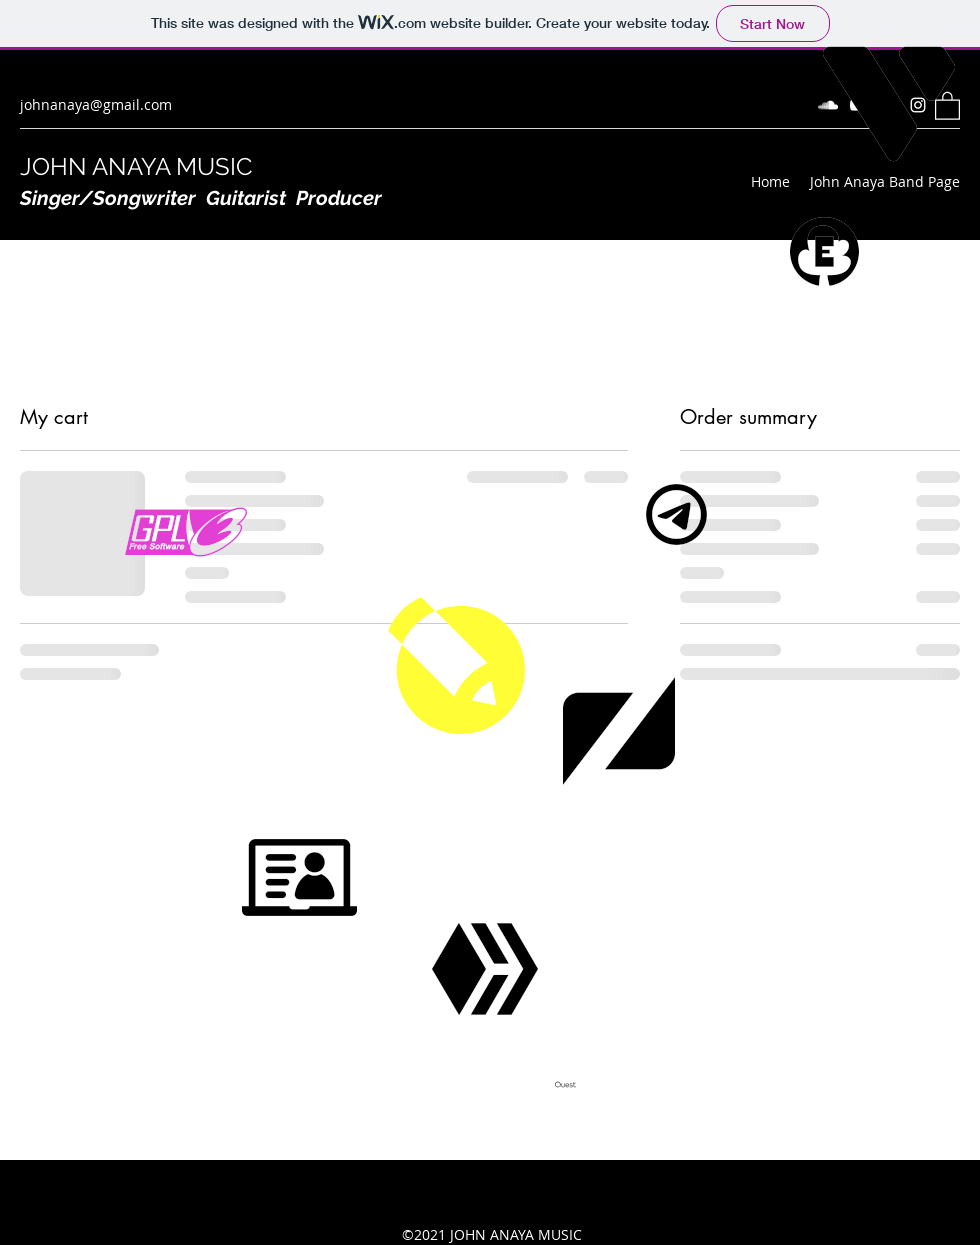 This screenshot has height=1245, width=980. What do you see at coordinates (676, 514) in the screenshot?
I see `open Telegram messaging app` at bounding box center [676, 514].